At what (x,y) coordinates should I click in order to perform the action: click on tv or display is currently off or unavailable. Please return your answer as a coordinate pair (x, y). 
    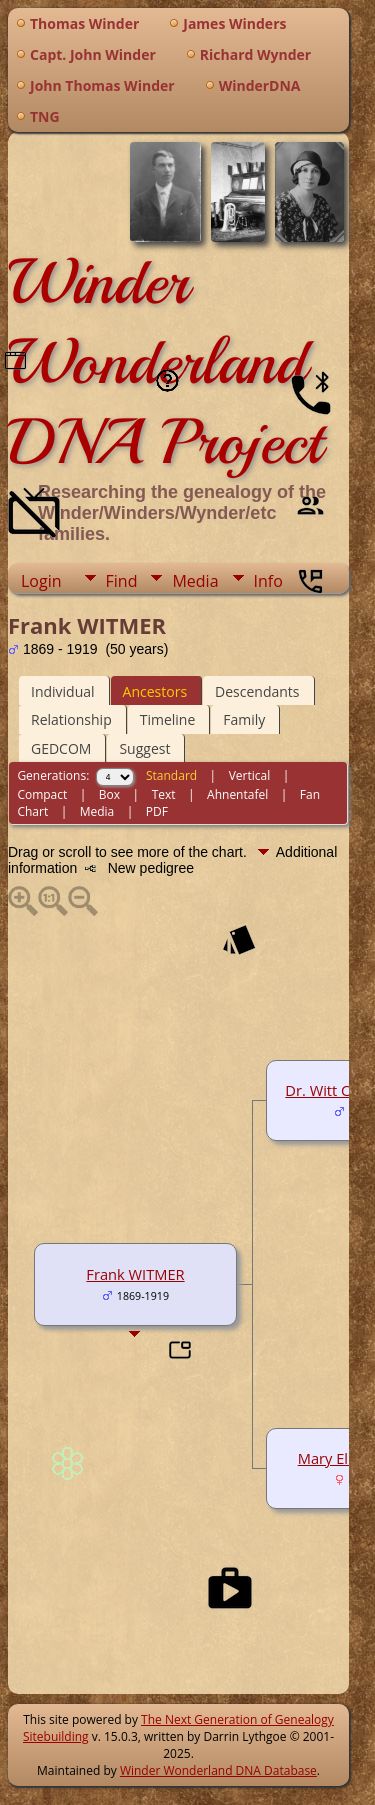
    Looking at the image, I should click on (34, 513).